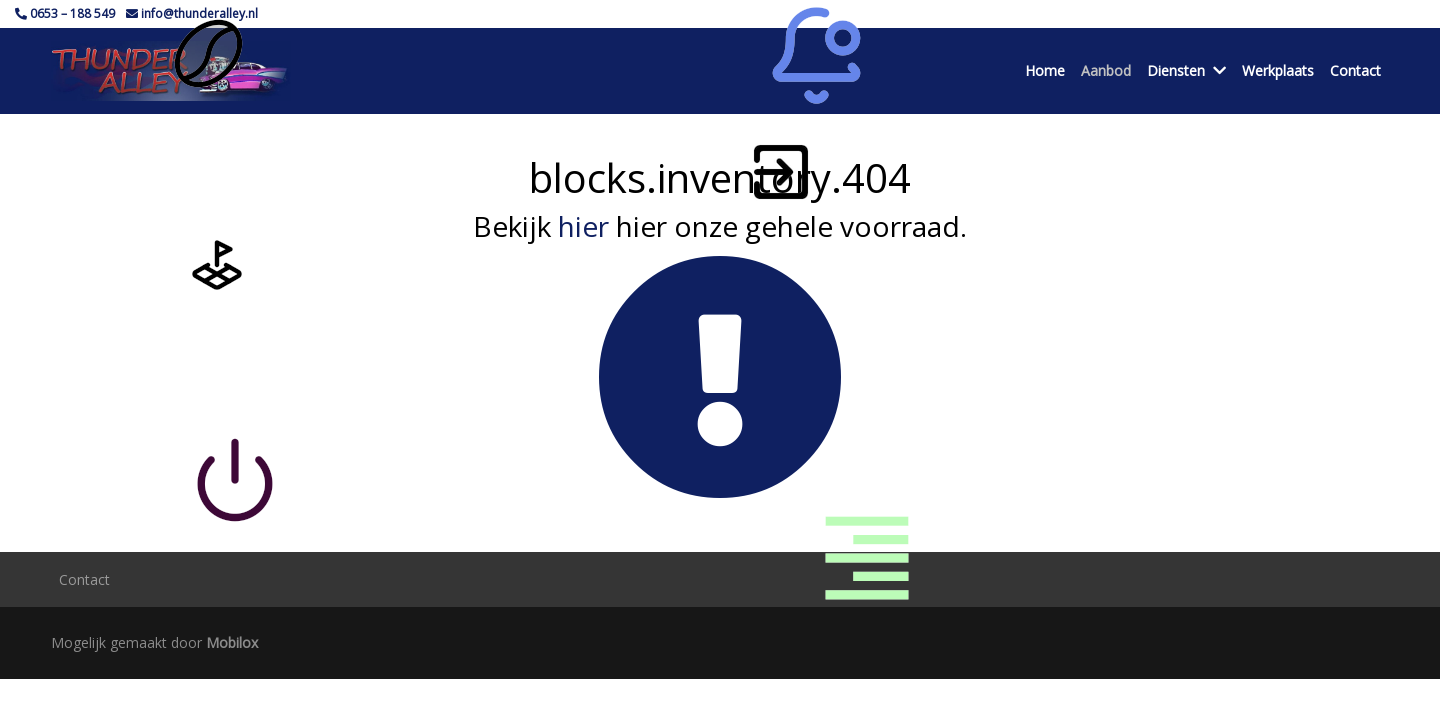  What do you see at coordinates (816, 55) in the screenshot?
I see `indicates new notifications` at bounding box center [816, 55].